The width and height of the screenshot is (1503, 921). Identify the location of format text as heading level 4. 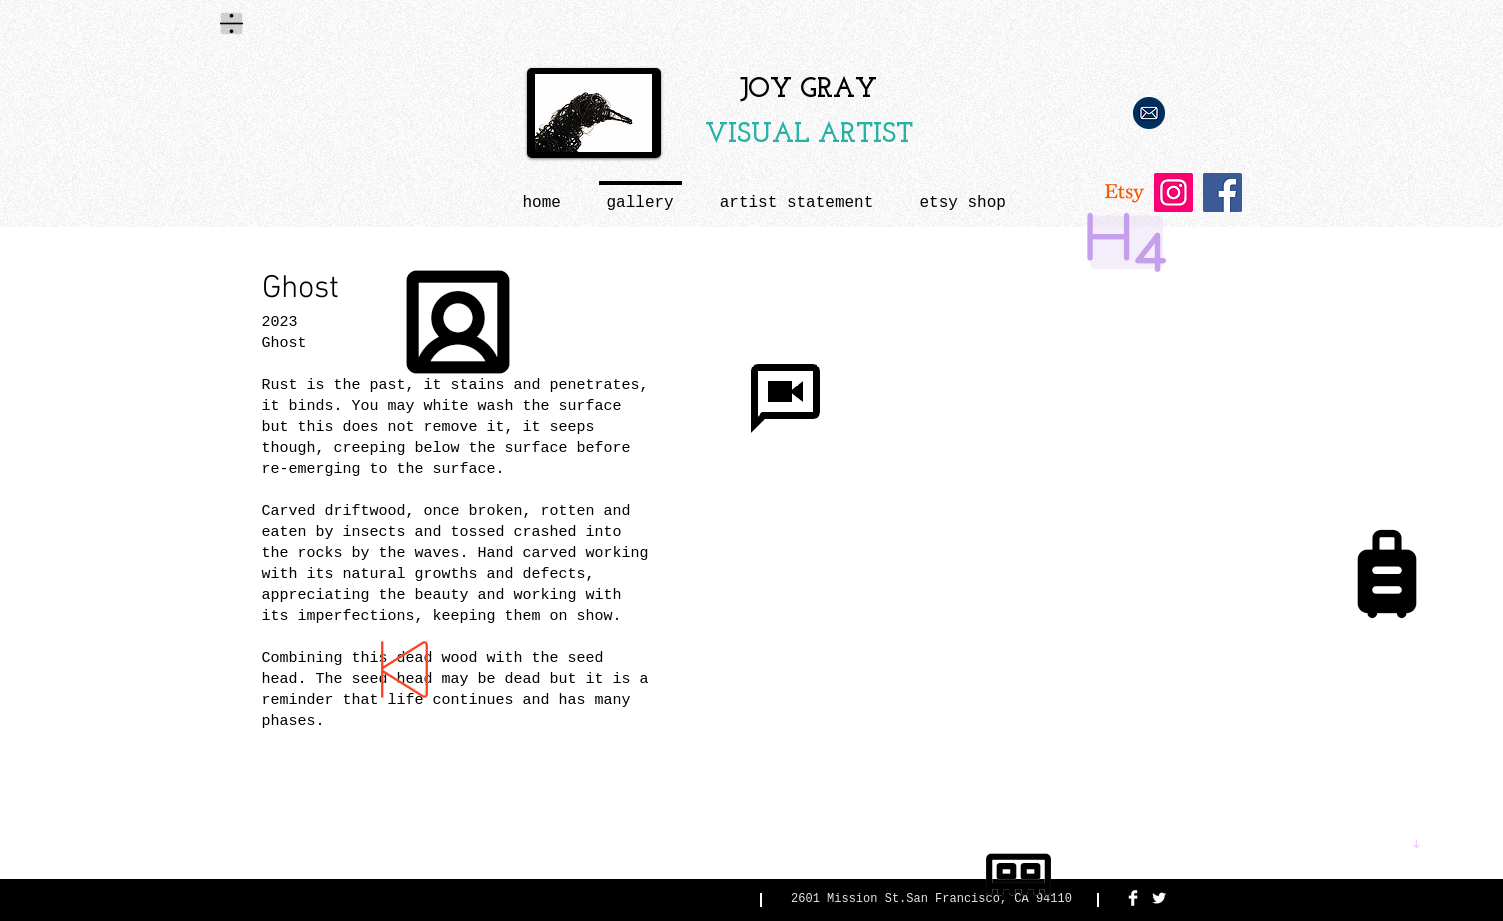
(1121, 241).